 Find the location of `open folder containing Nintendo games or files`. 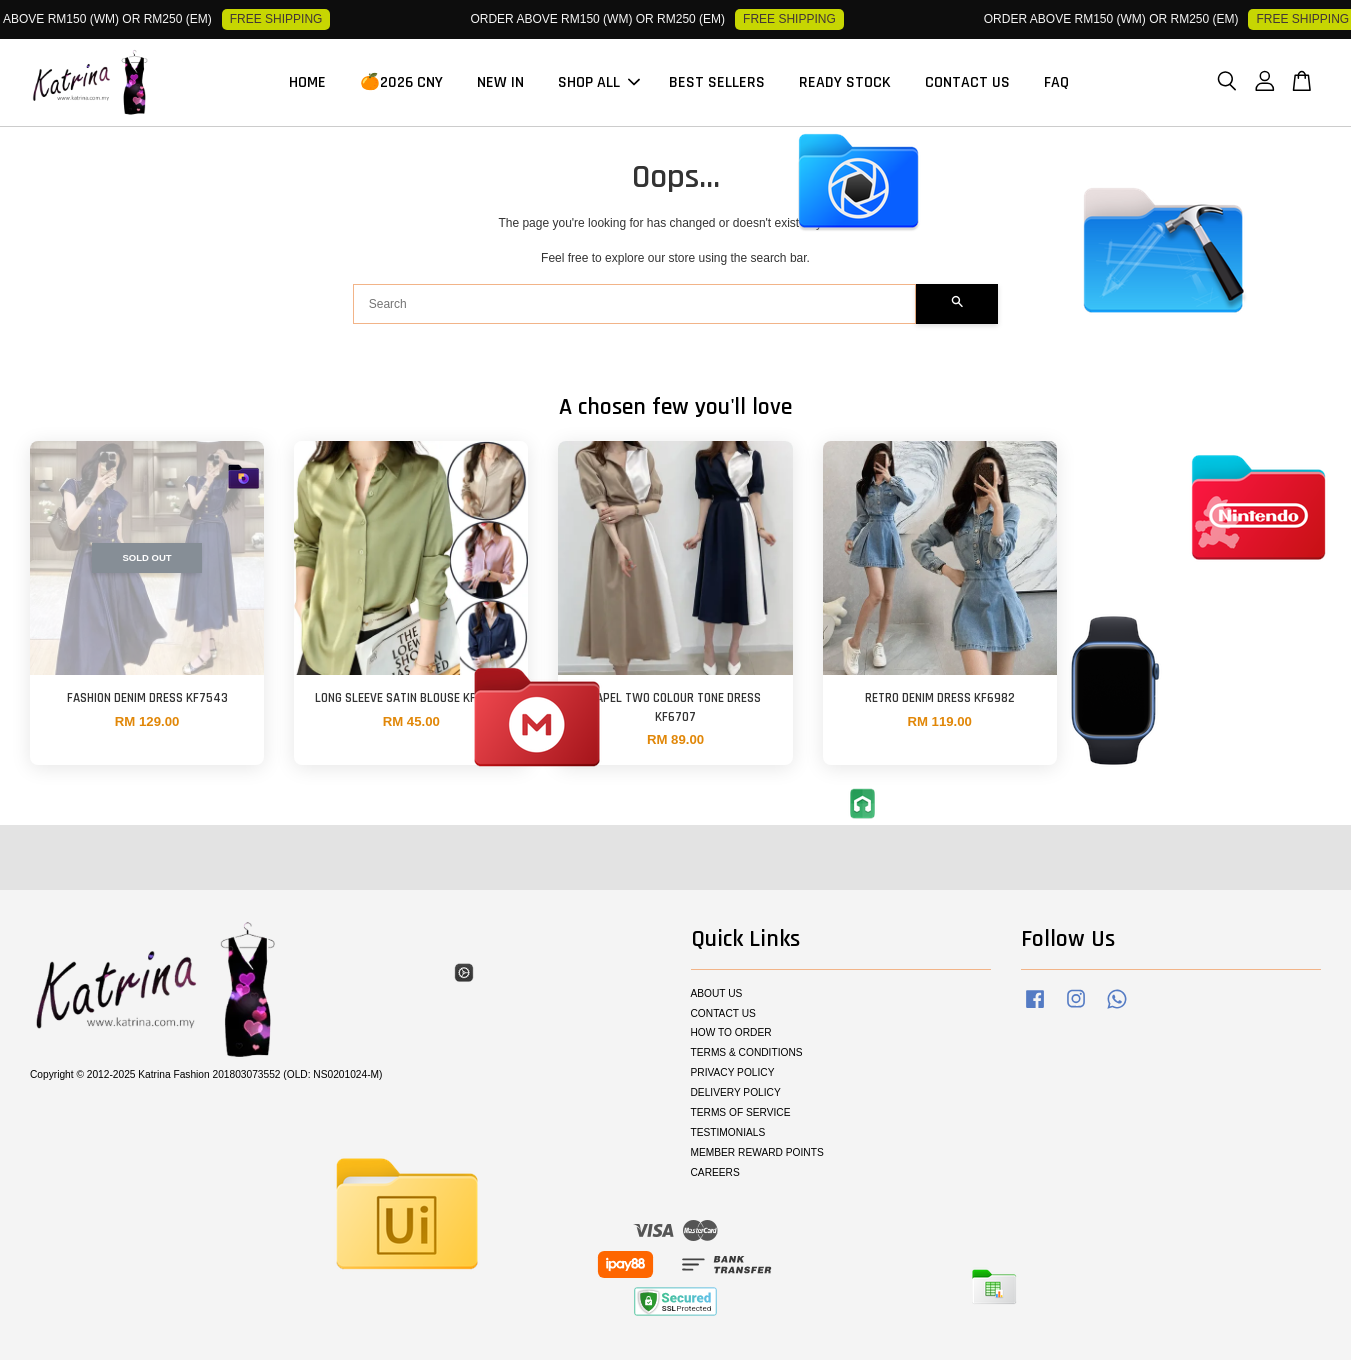

open folder containing Nintendo games or files is located at coordinates (1258, 511).